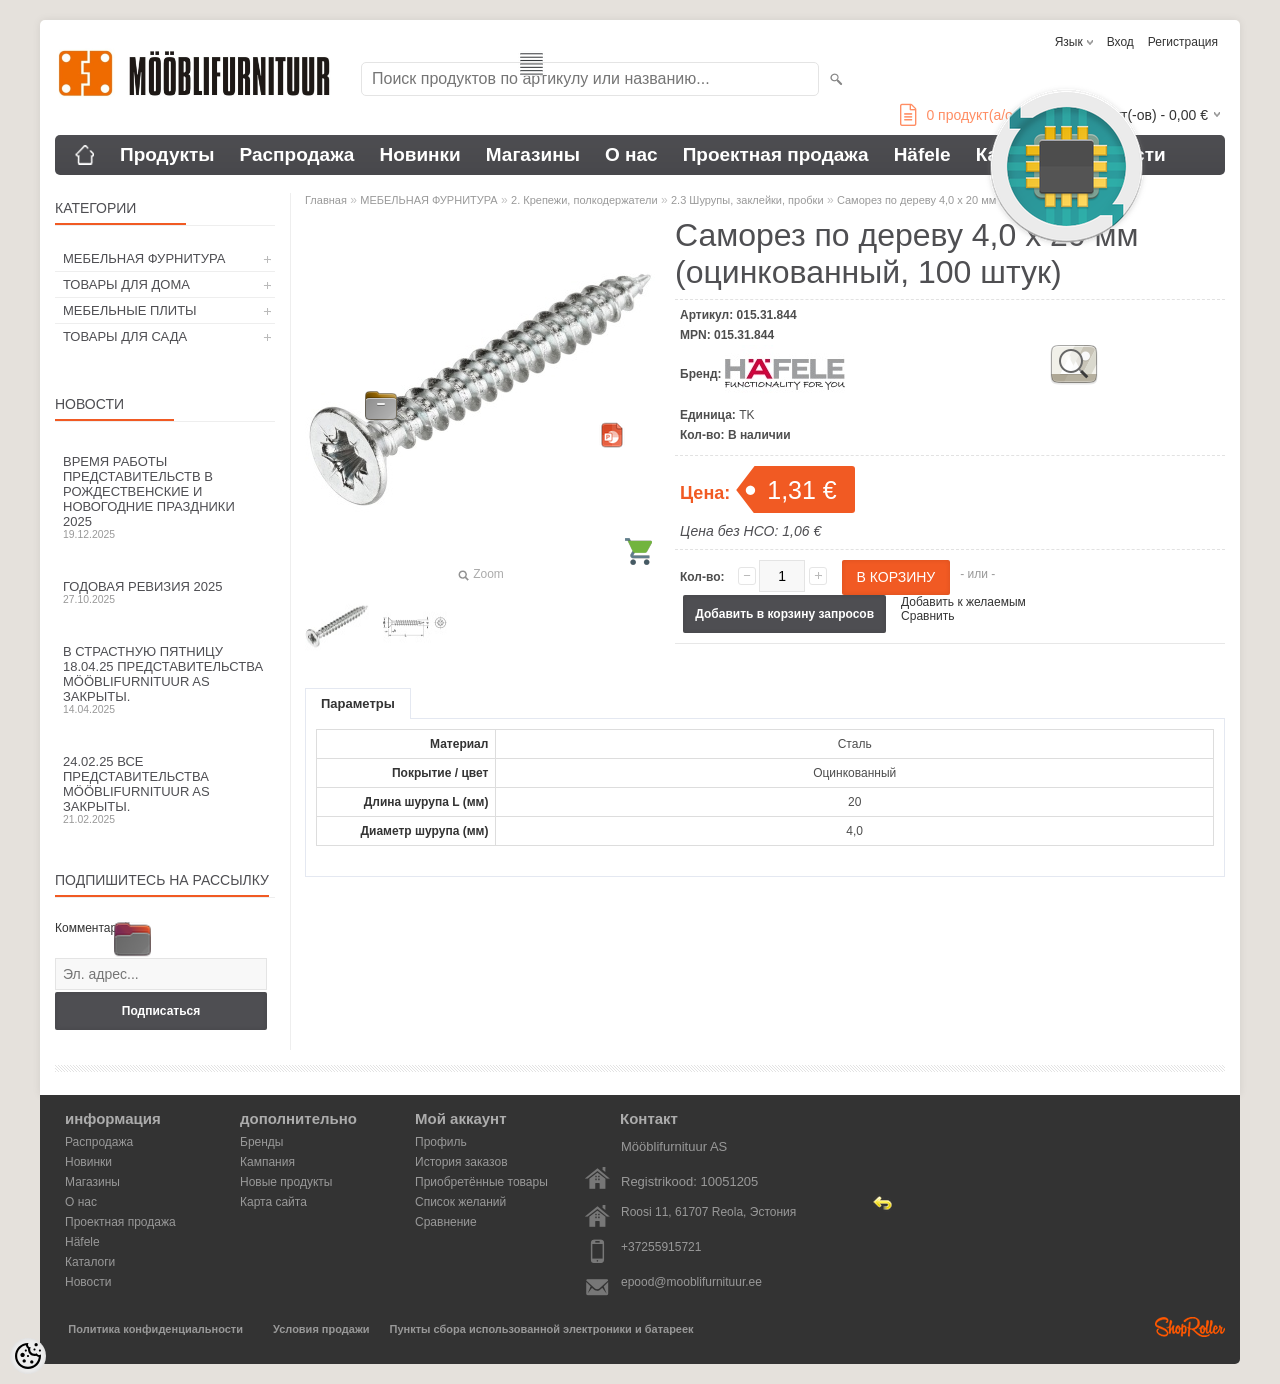  What do you see at coordinates (132, 938) in the screenshot?
I see `indicates an open or expanded folder` at bounding box center [132, 938].